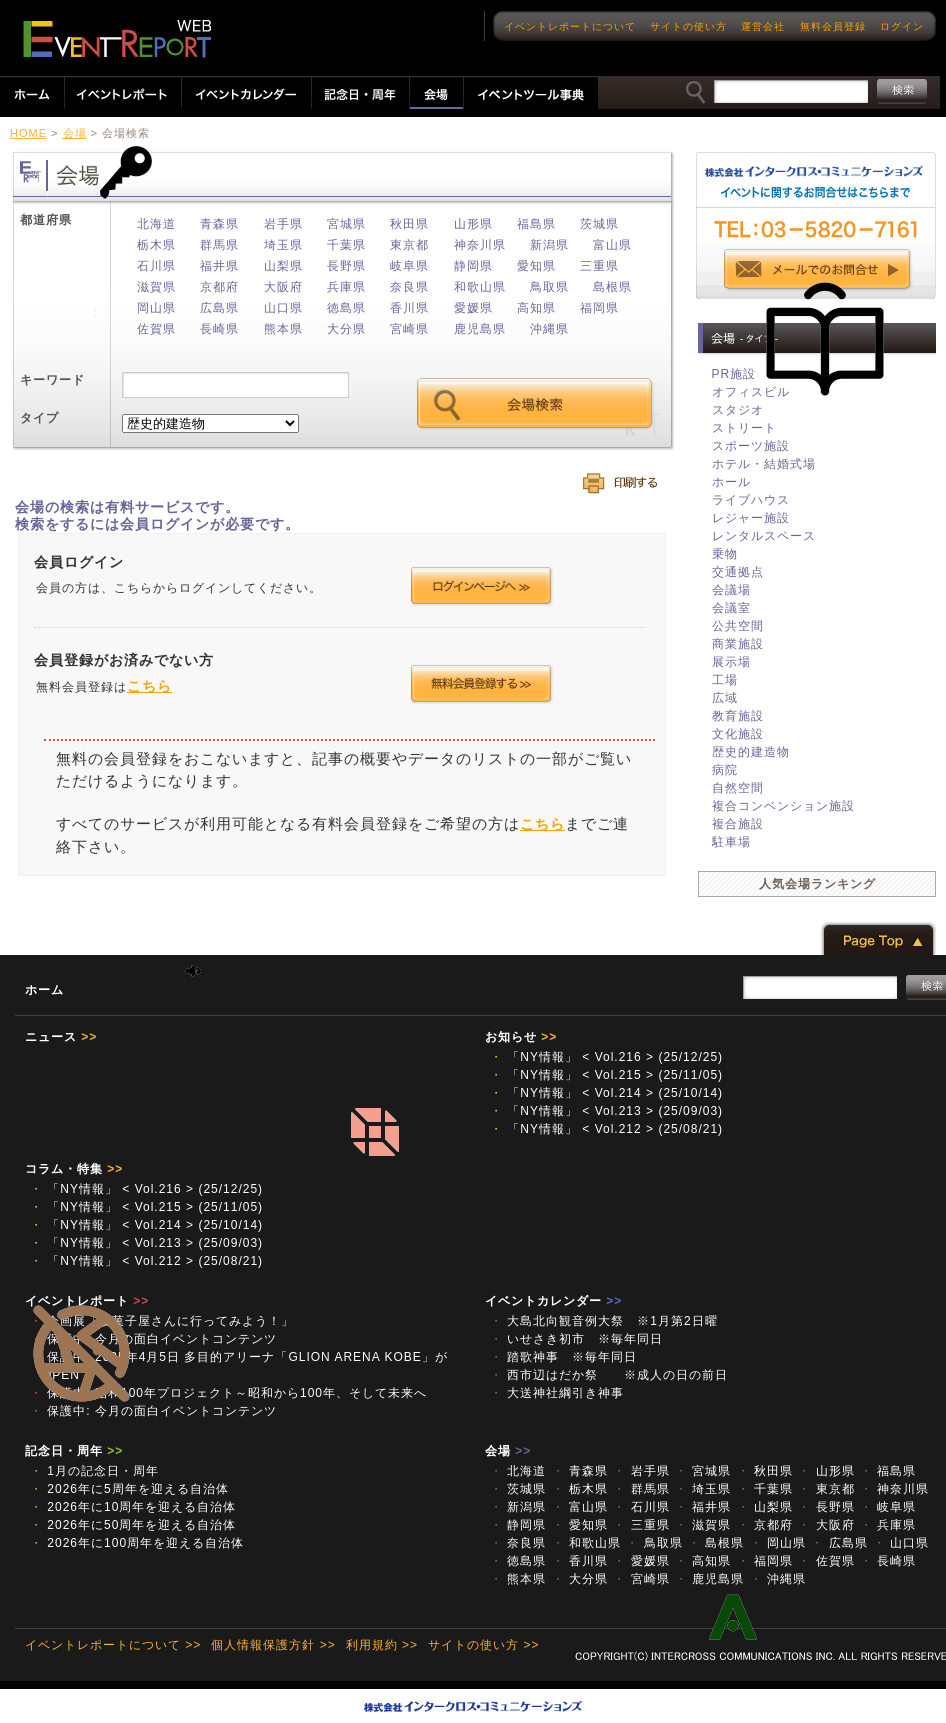 The image size is (946, 1723). Describe the element at coordinates (125, 172) in the screenshot. I see `access security or password settings` at that location.